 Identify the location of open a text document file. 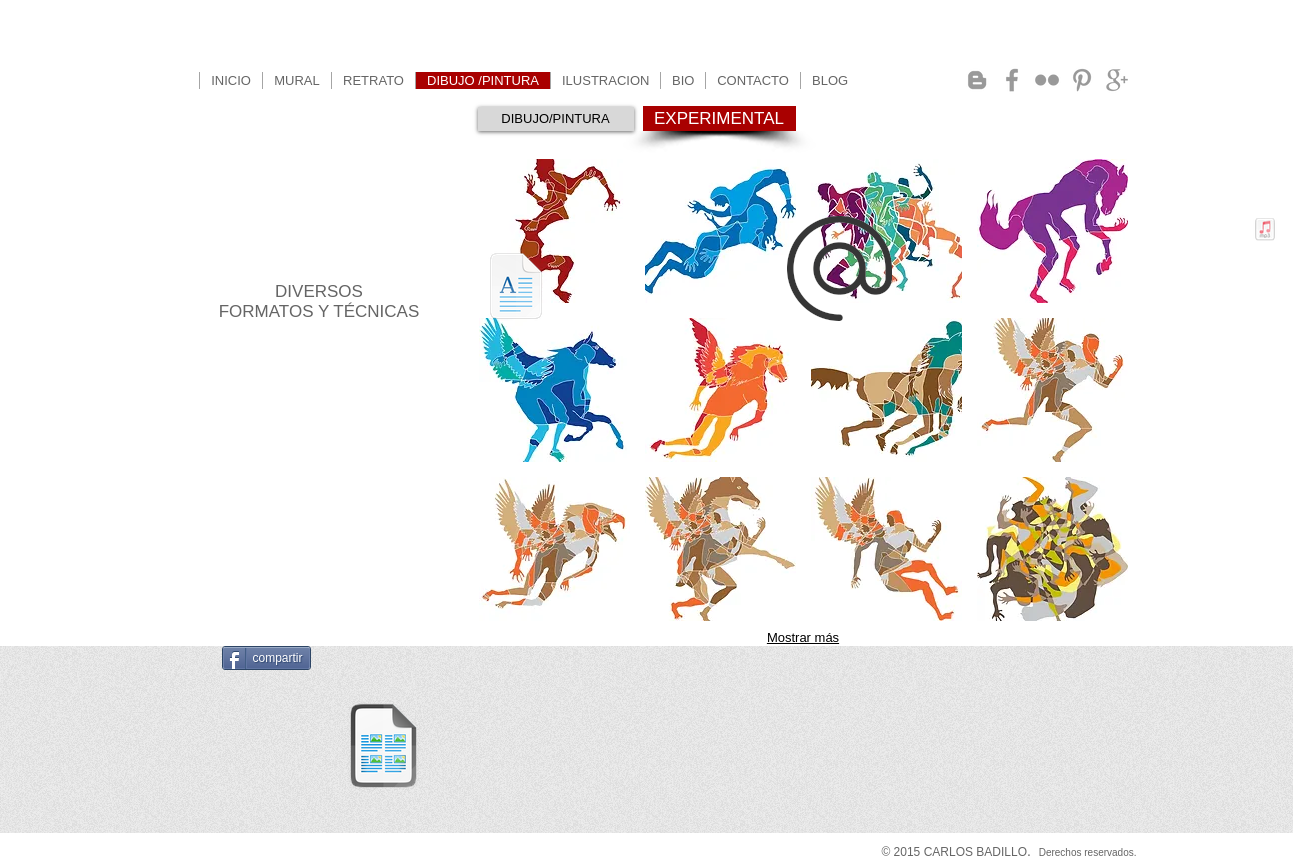
(516, 286).